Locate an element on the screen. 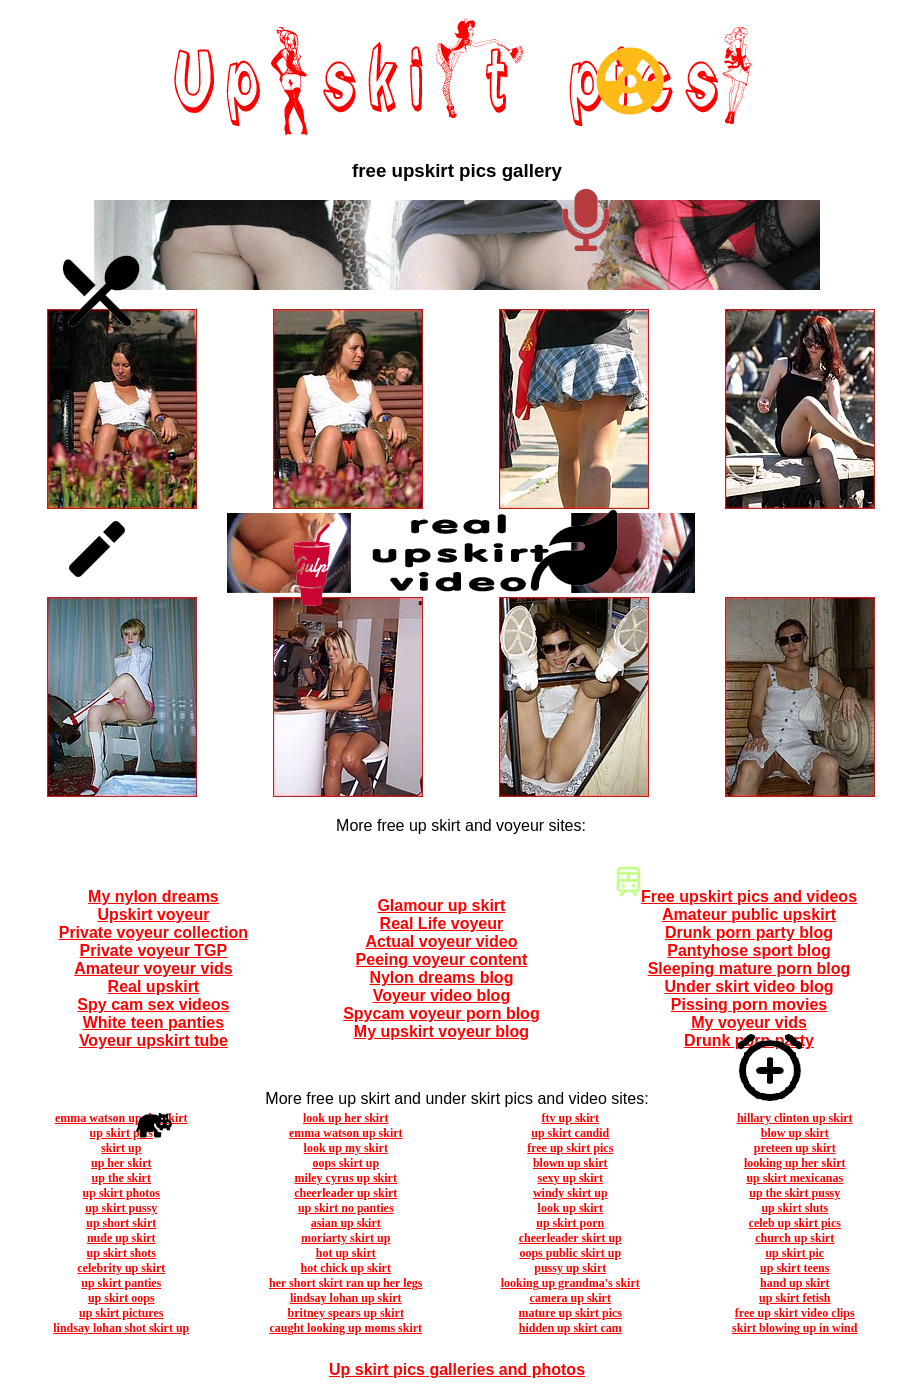 Image resolution: width=914 pixels, height=1400 pixels. view restaurant or dining options is located at coordinates (100, 291).